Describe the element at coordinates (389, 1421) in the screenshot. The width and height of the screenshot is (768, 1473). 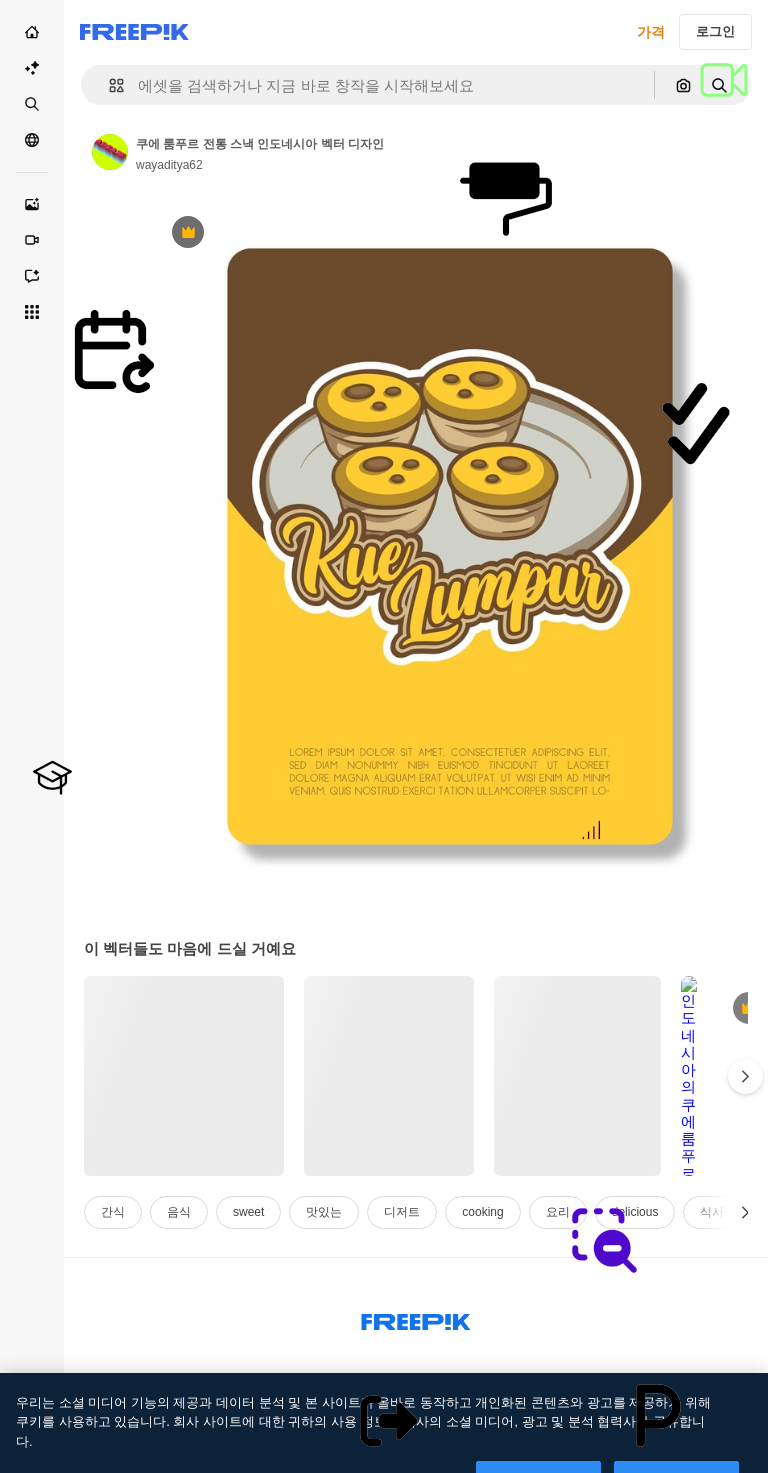
I see `log out of your account` at that location.